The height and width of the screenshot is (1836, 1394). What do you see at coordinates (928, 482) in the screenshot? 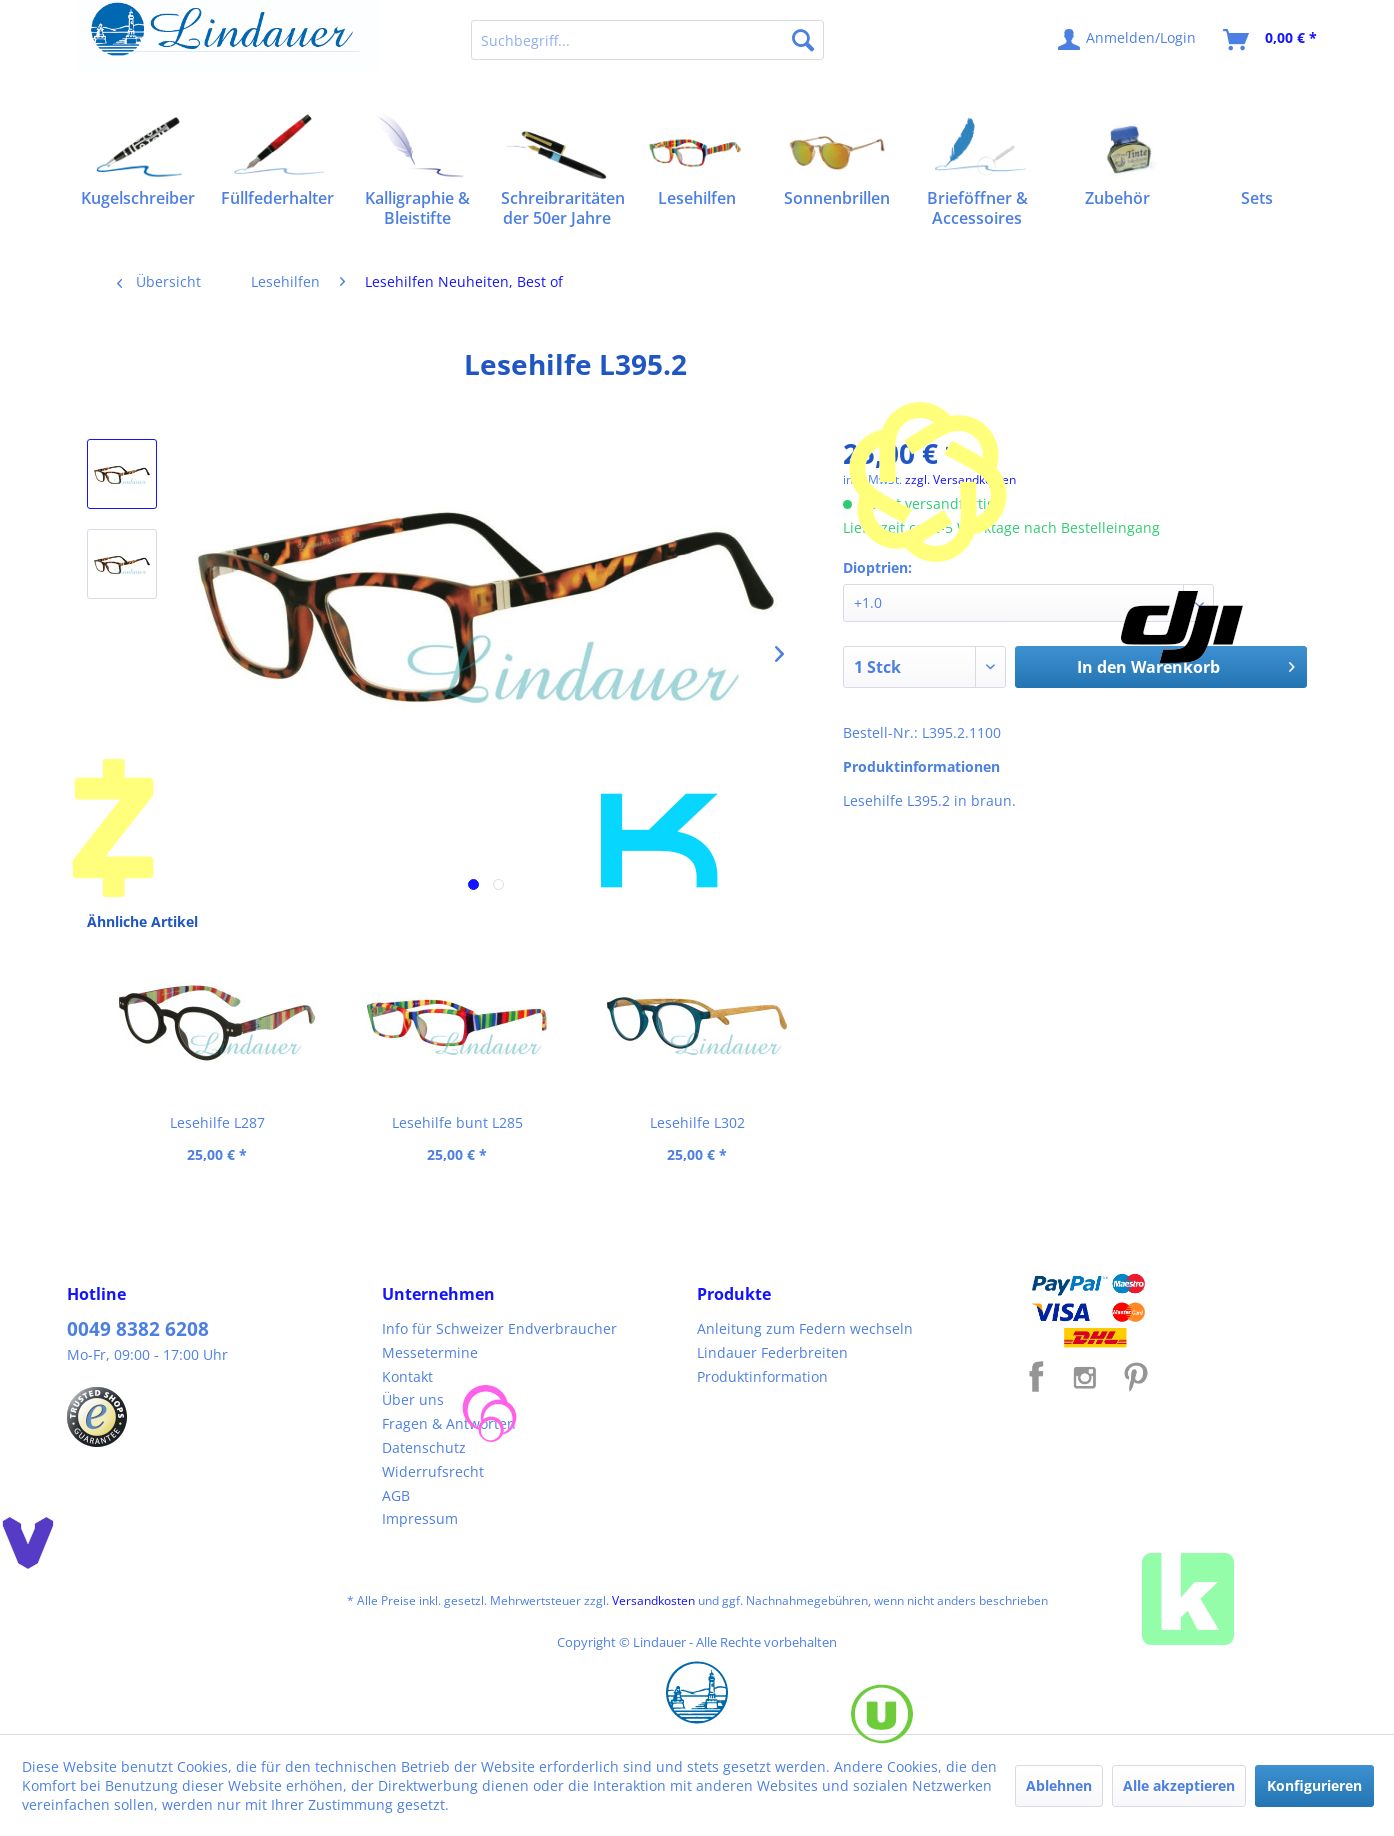
I see `OpenAI logo` at bounding box center [928, 482].